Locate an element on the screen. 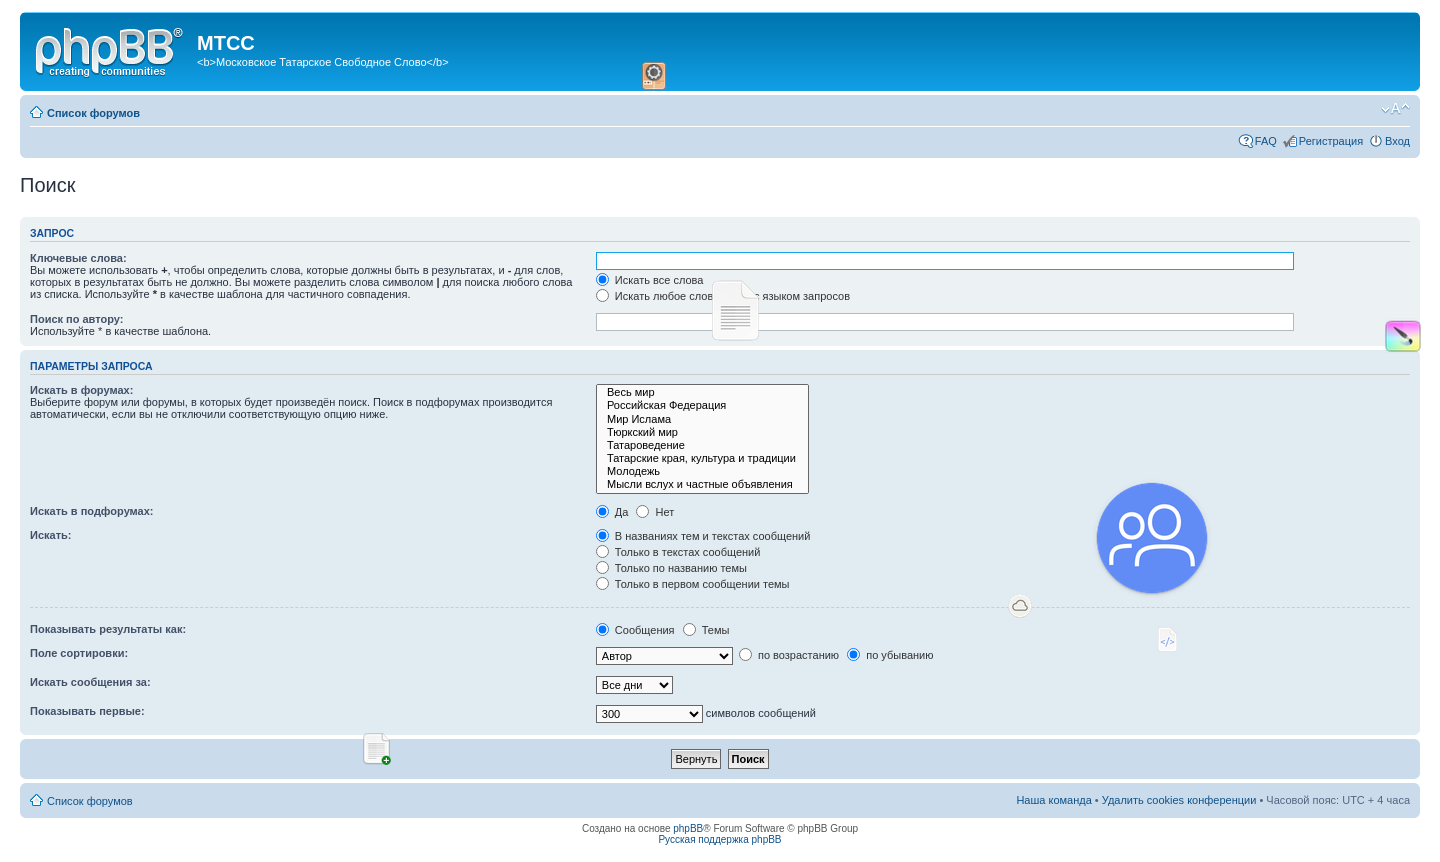 The height and width of the screenshot is (862, 1440). create a new document is located at coordinates (376, 748).